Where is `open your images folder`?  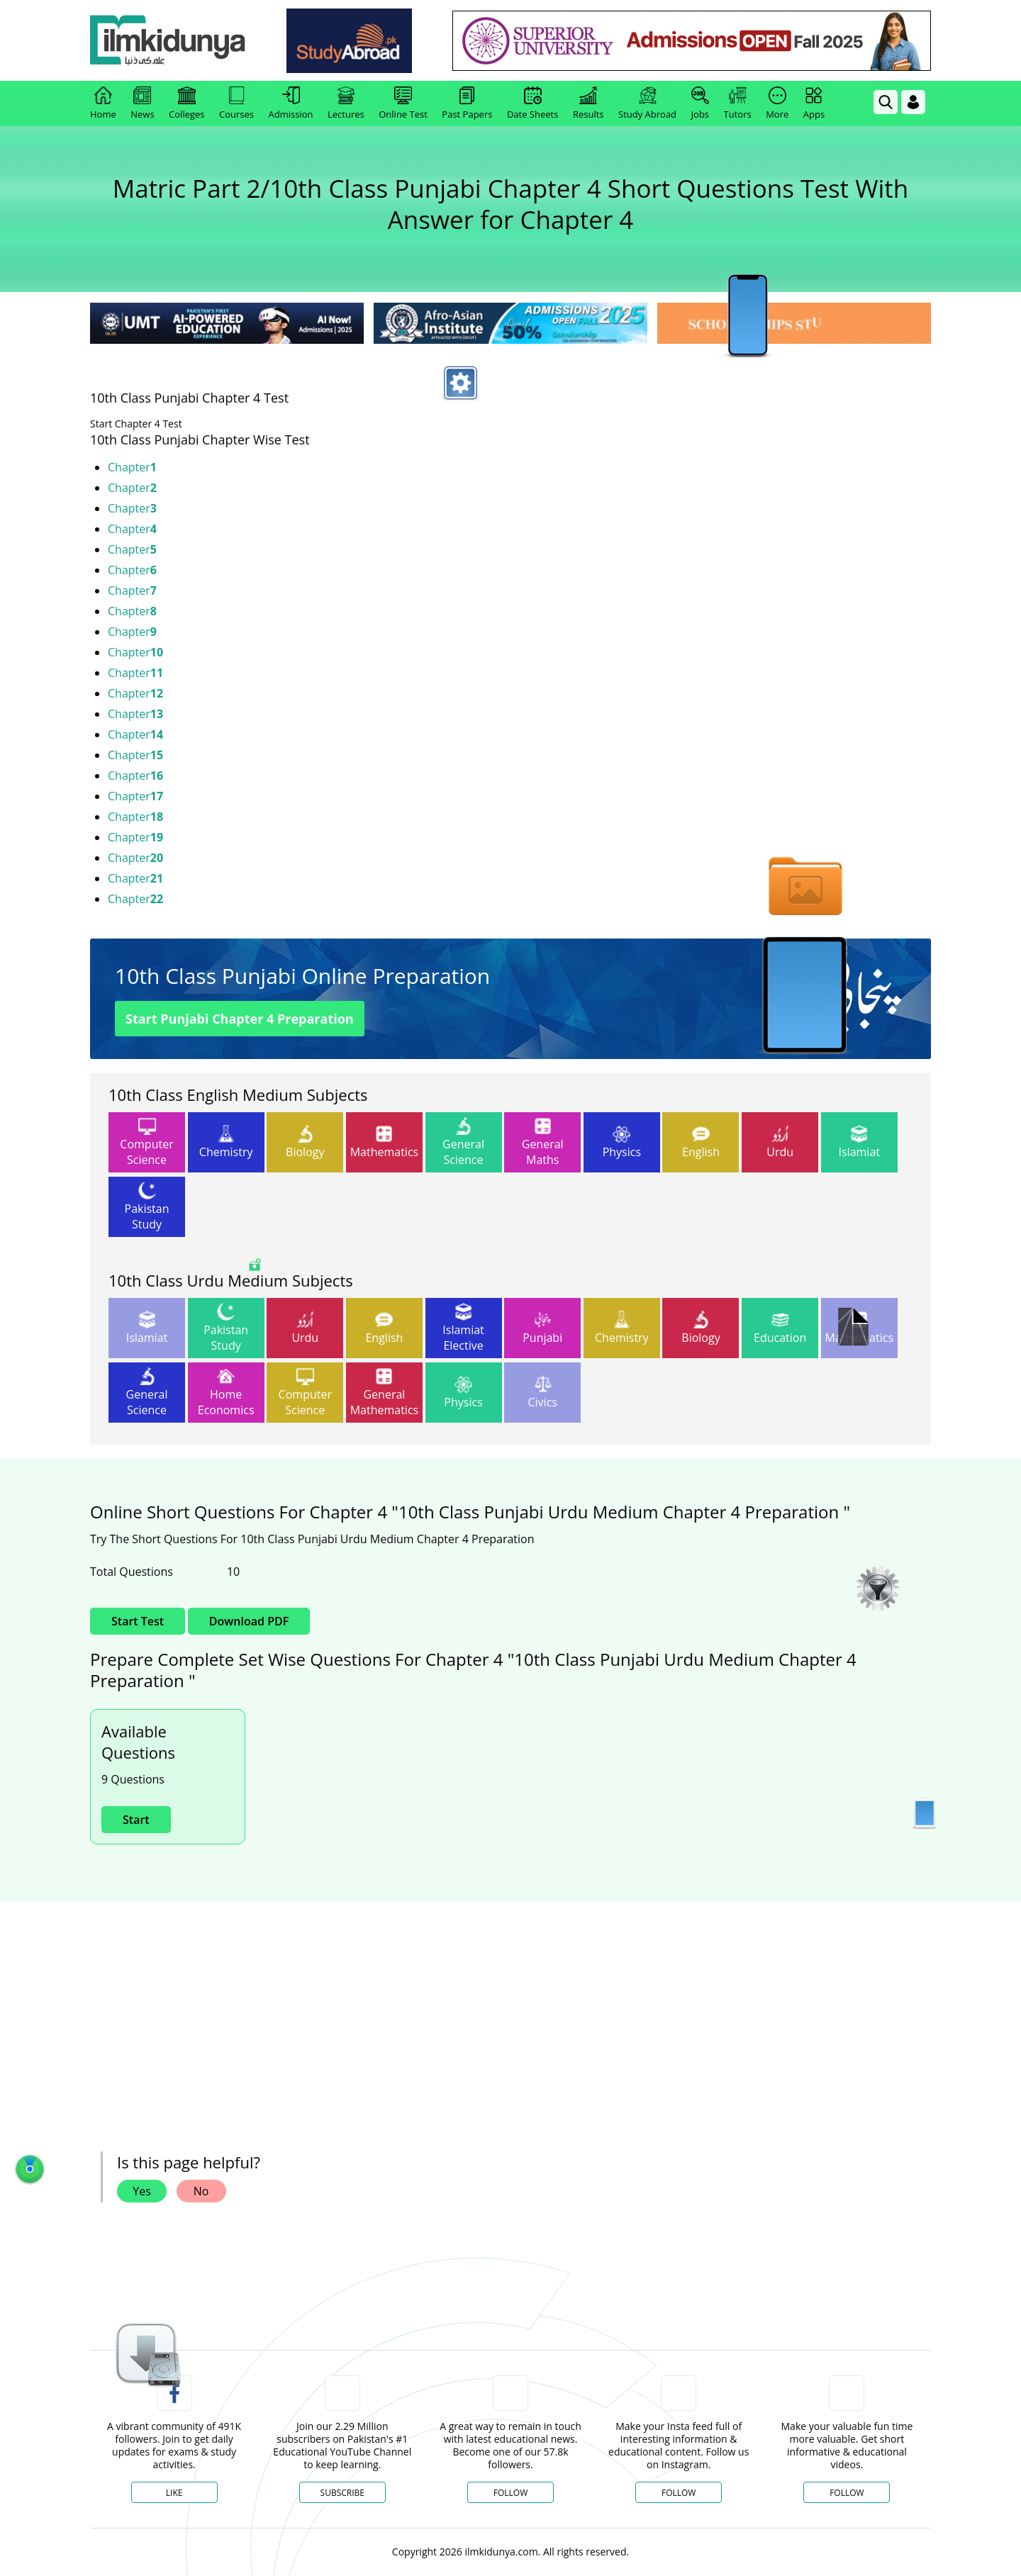
open your images folder is located at coordinates (805, 886).